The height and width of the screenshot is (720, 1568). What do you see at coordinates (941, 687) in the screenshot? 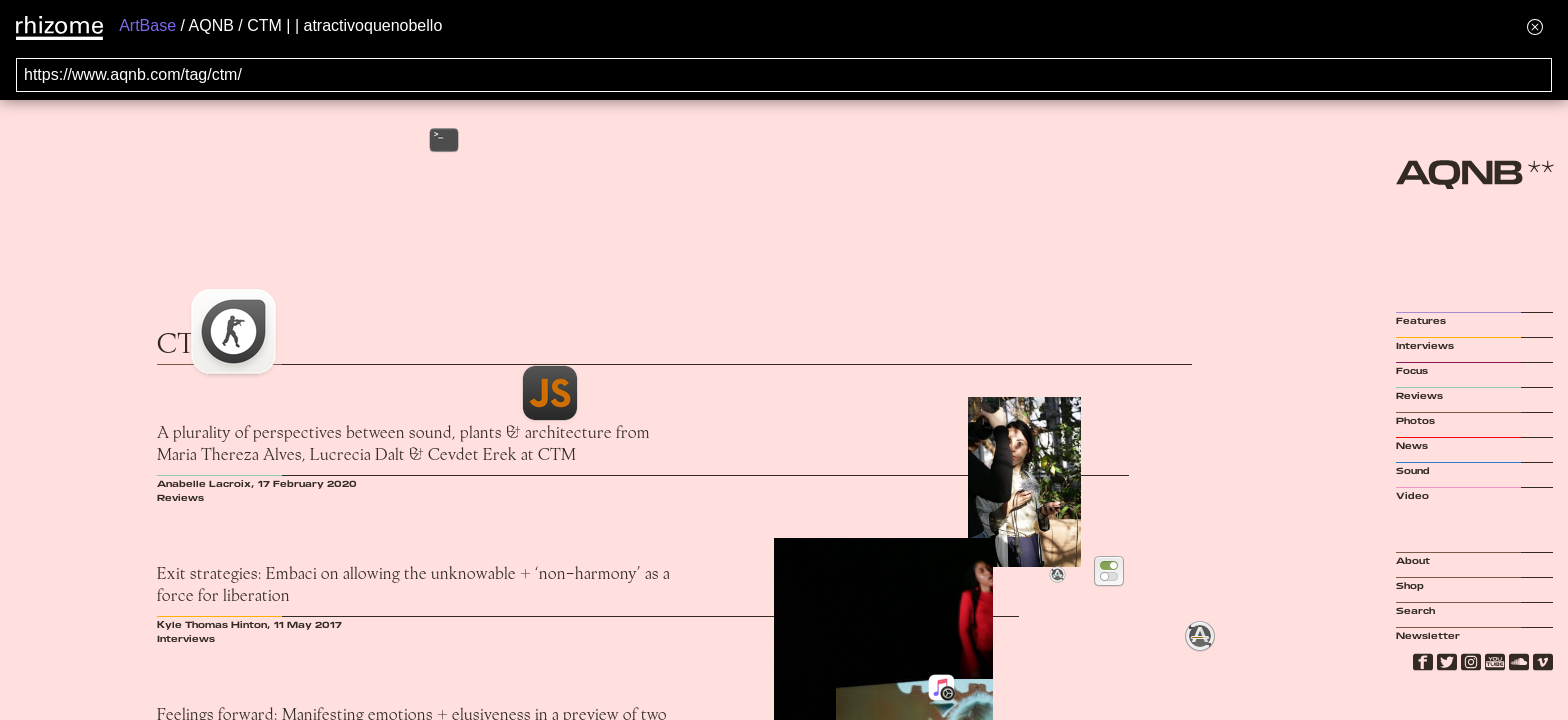
I see `open audio or music playback settings` at bounding box center [941, 687].